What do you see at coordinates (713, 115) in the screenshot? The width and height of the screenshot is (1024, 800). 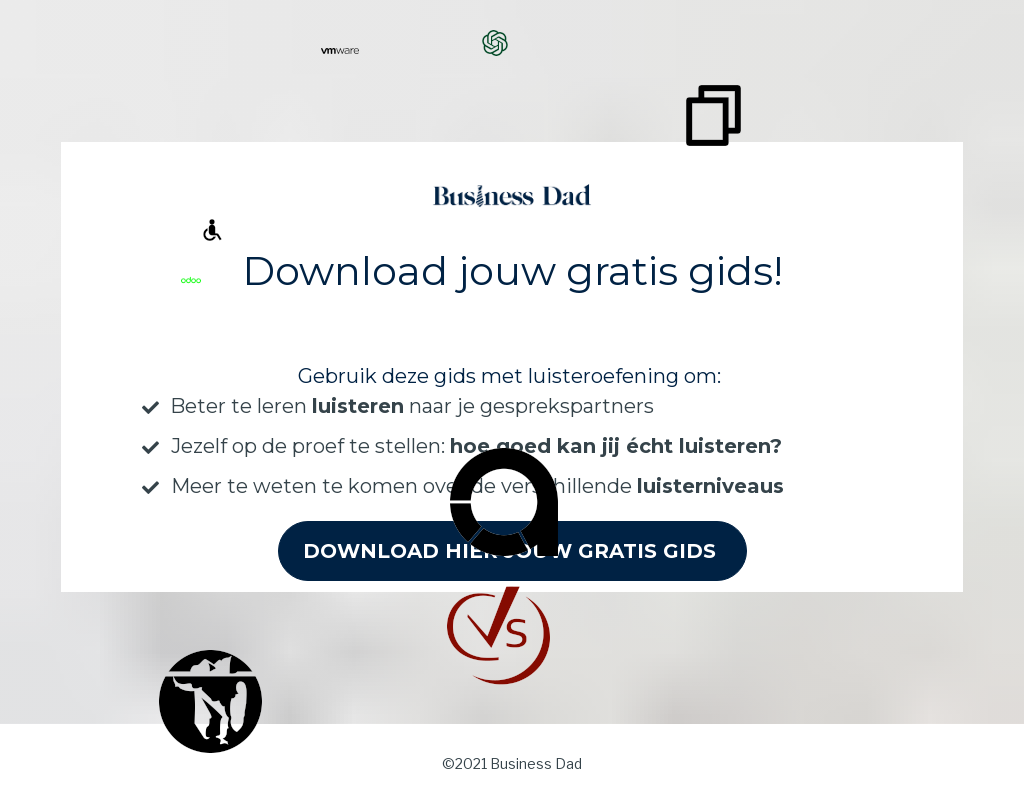 I see `copy file to clipboard` at bounding box center [713, 115].